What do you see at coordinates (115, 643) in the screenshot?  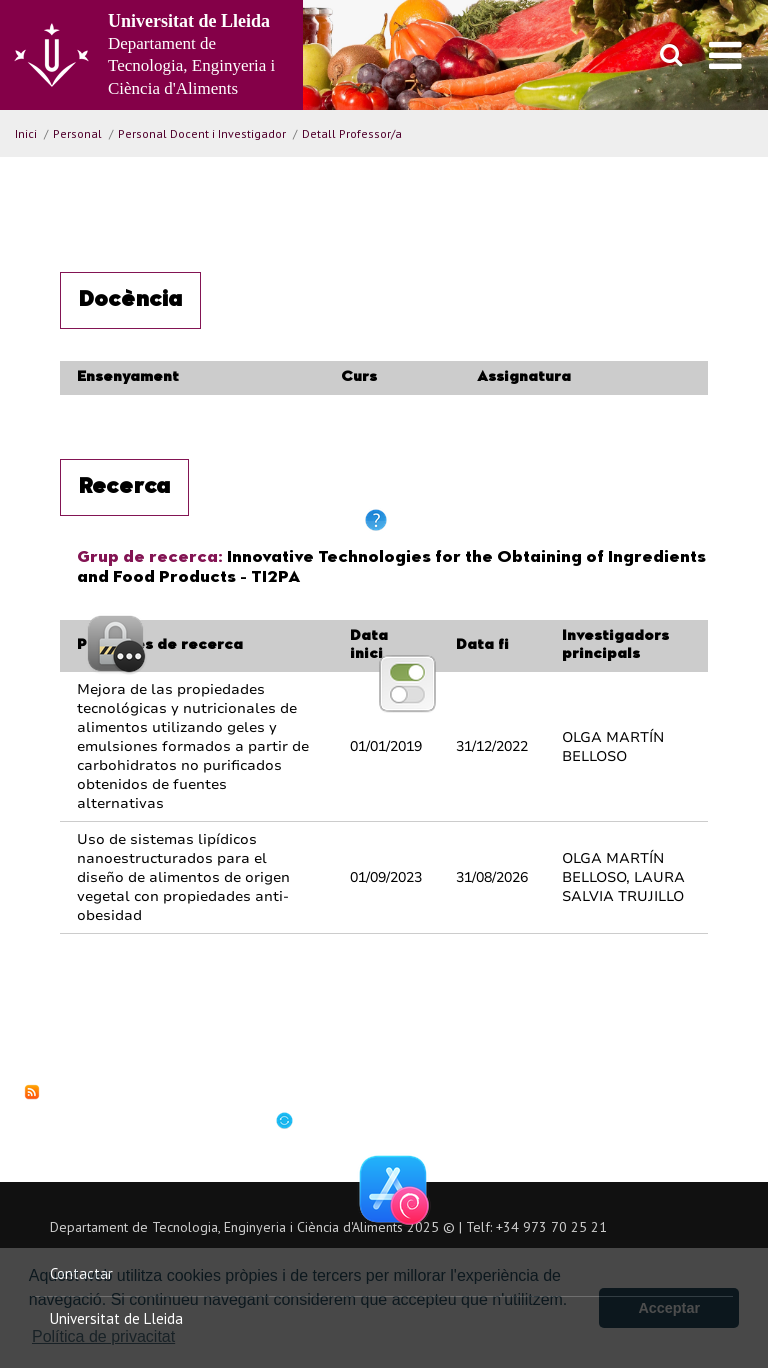 I see `open cipher password manager app` at bounding box center [115, 643].